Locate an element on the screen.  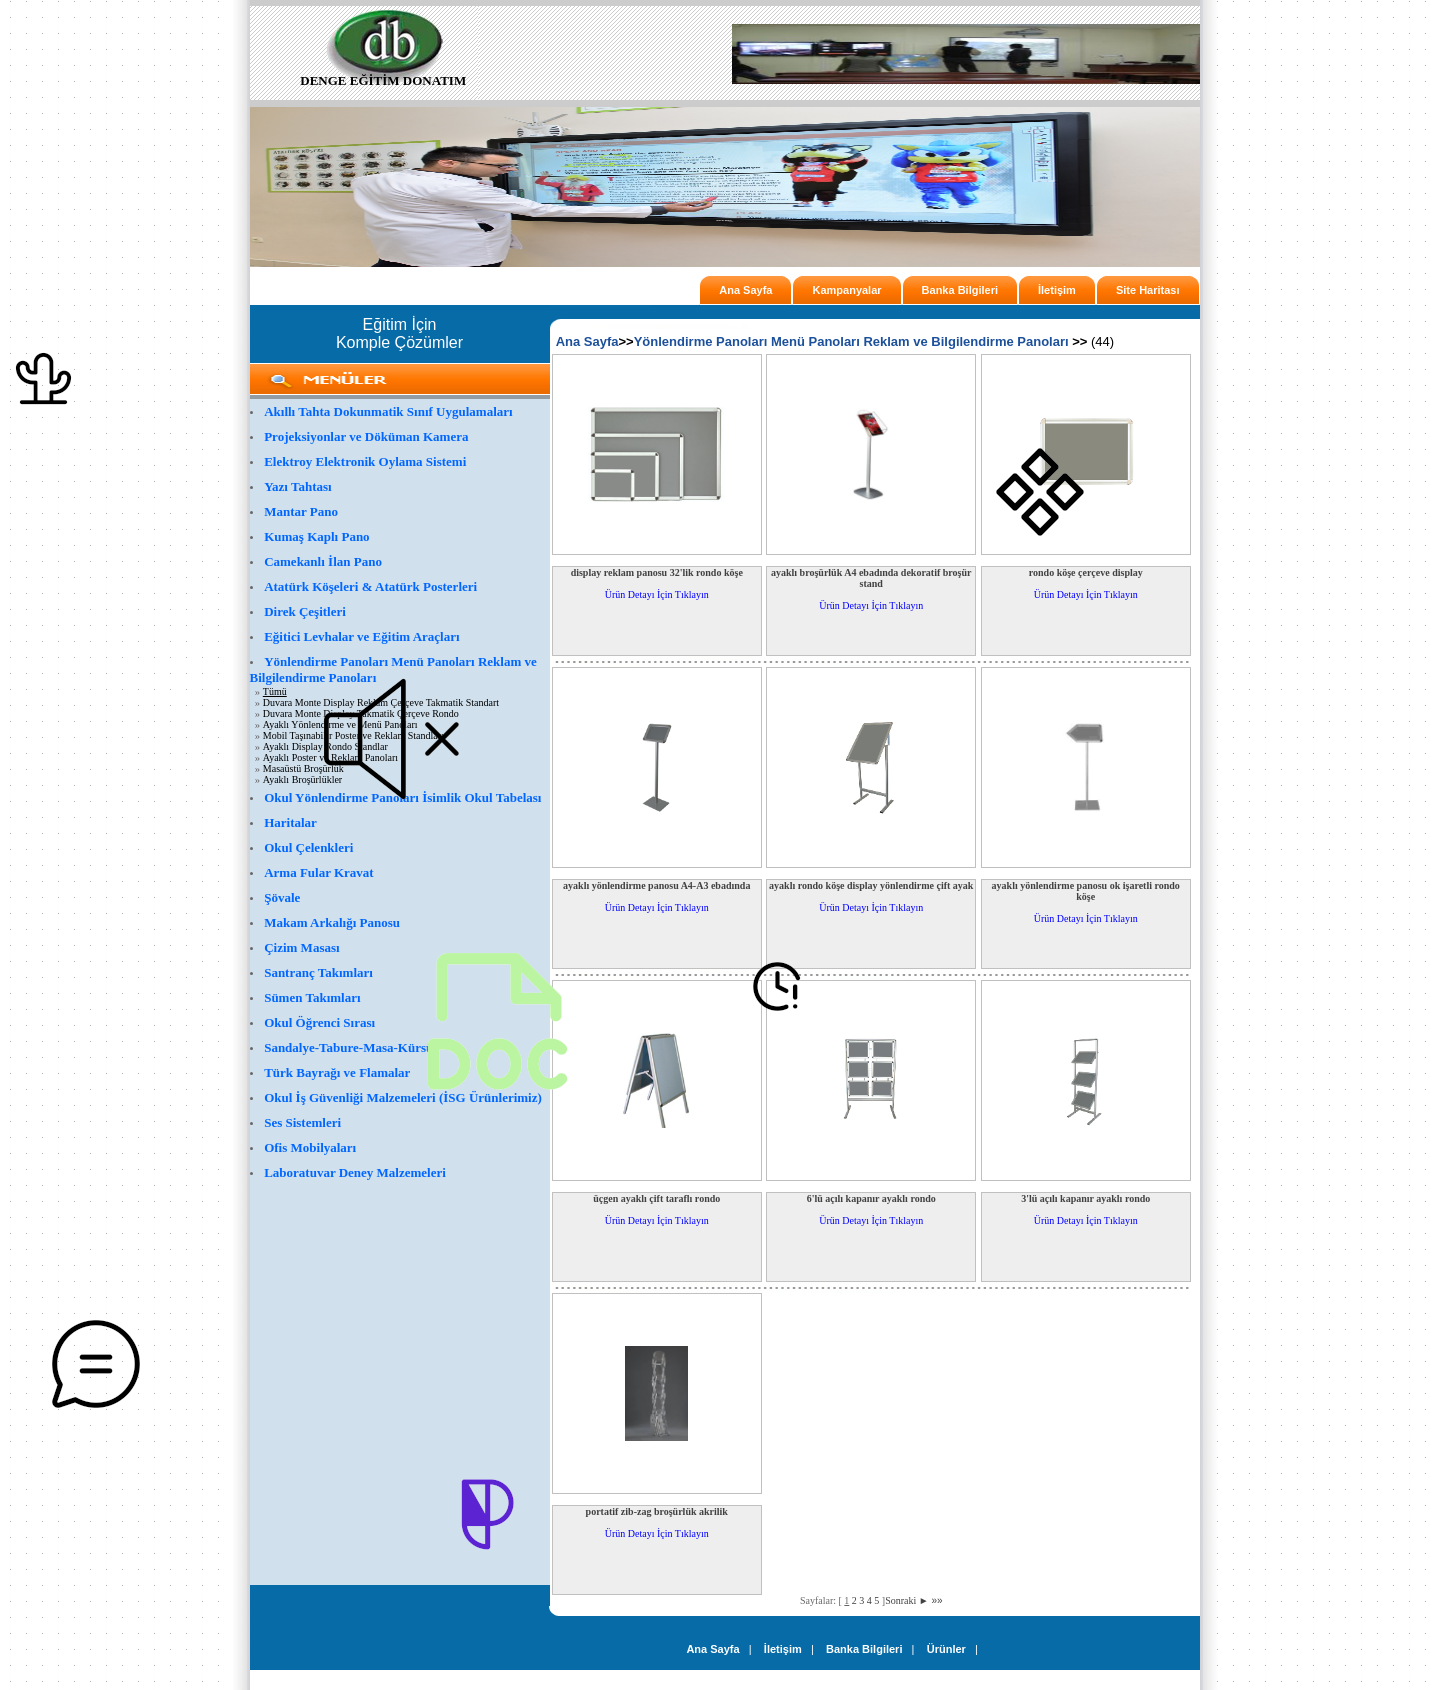
phosphor icons logo is located at coordinates (482, 1510).